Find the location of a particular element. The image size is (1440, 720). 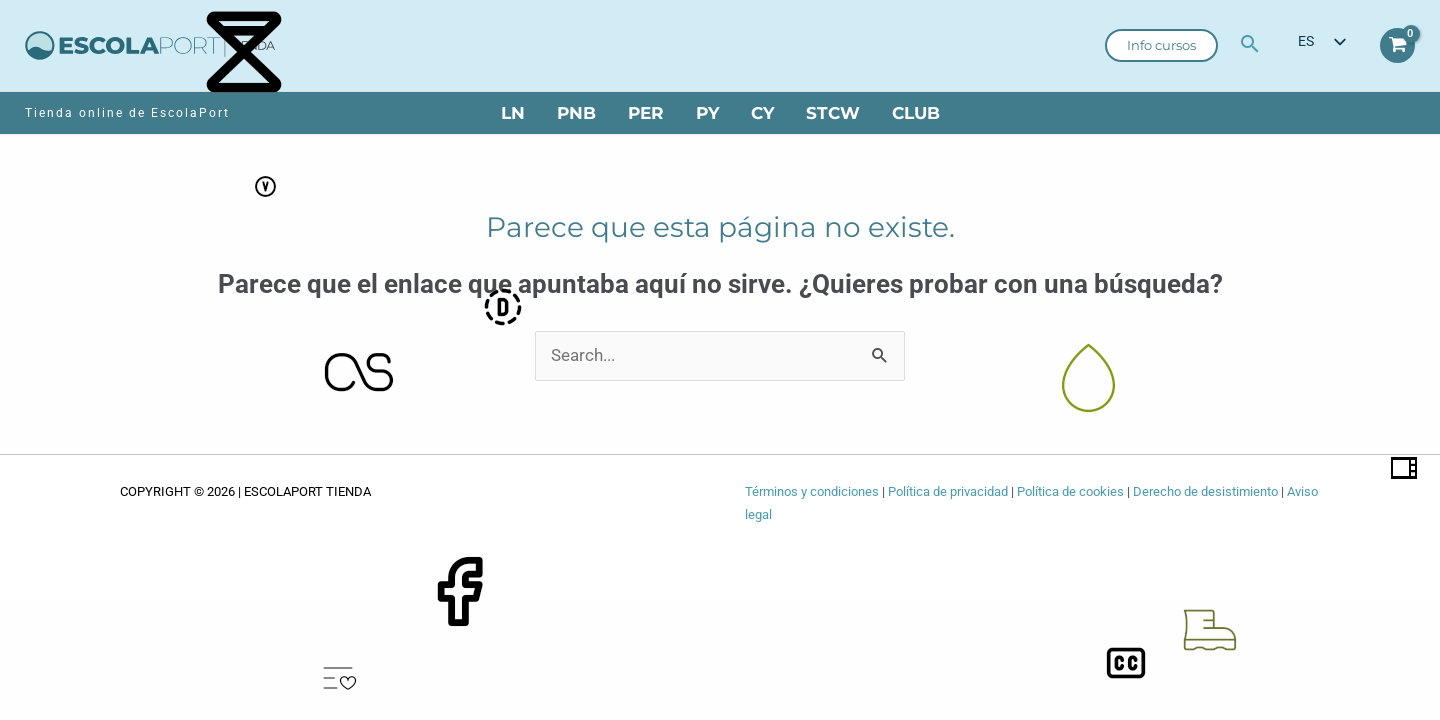

indicates water or liquid content is located at coordinates (1088, 380).